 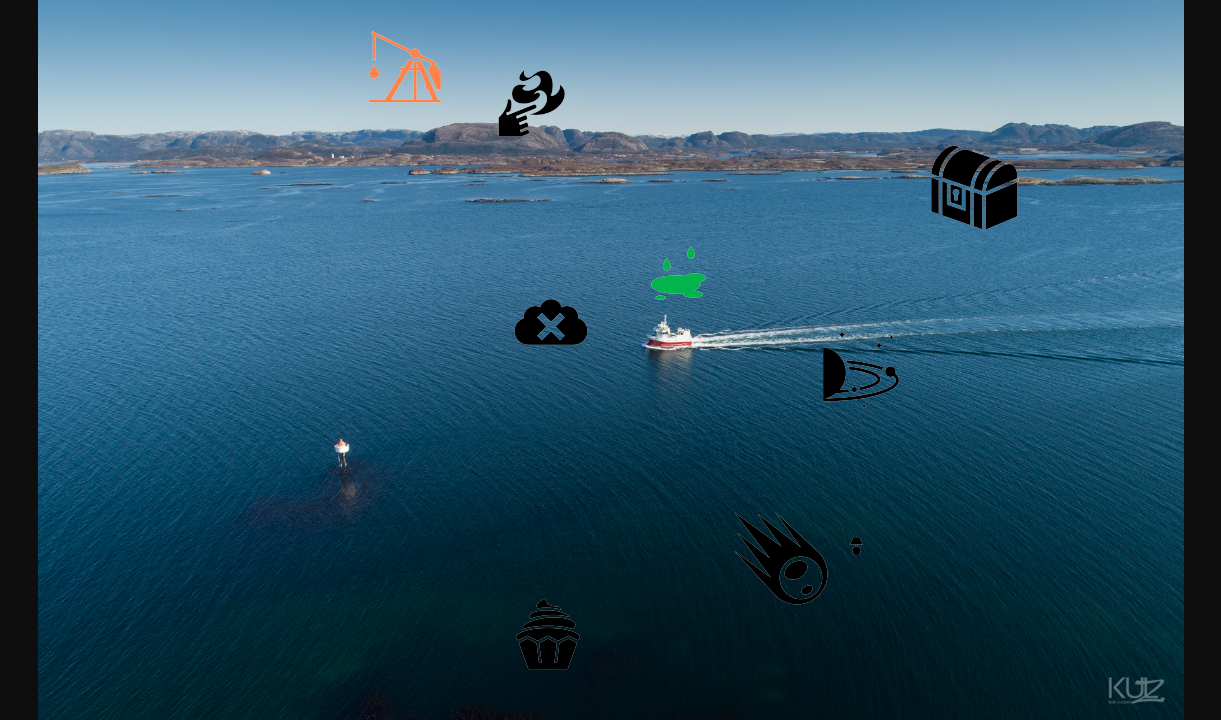 What do you see at coordinates (551, 322) in the screenshot?
I see `indicates a toxic or hazardous area in gameplay` at bounding box center [551, 322].